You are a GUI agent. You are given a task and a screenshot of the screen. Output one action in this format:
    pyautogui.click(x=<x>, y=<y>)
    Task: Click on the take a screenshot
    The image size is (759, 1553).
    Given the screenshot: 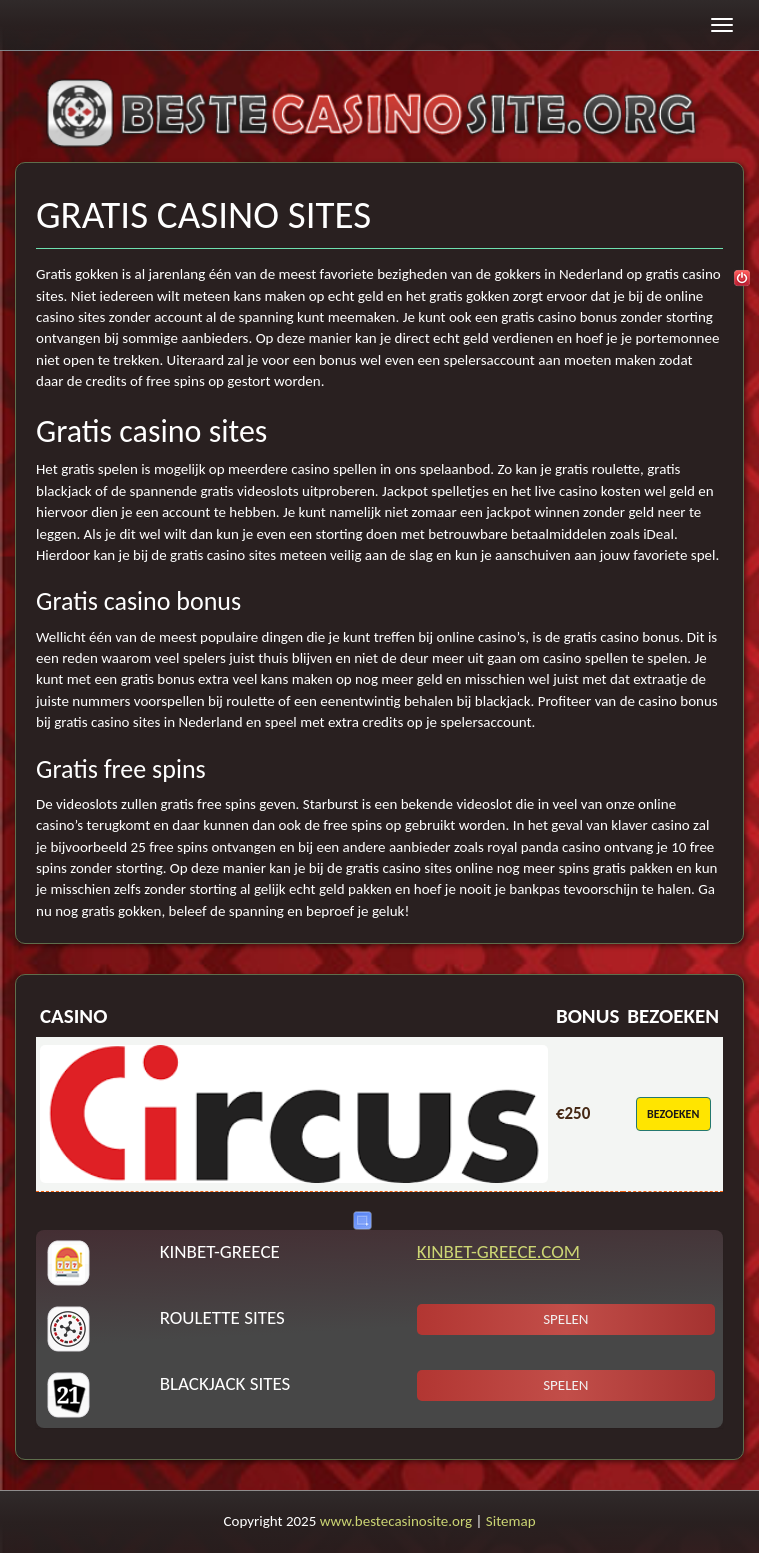 What is the action you would take?
    pyautogui.click(x=362, y=1220)
    